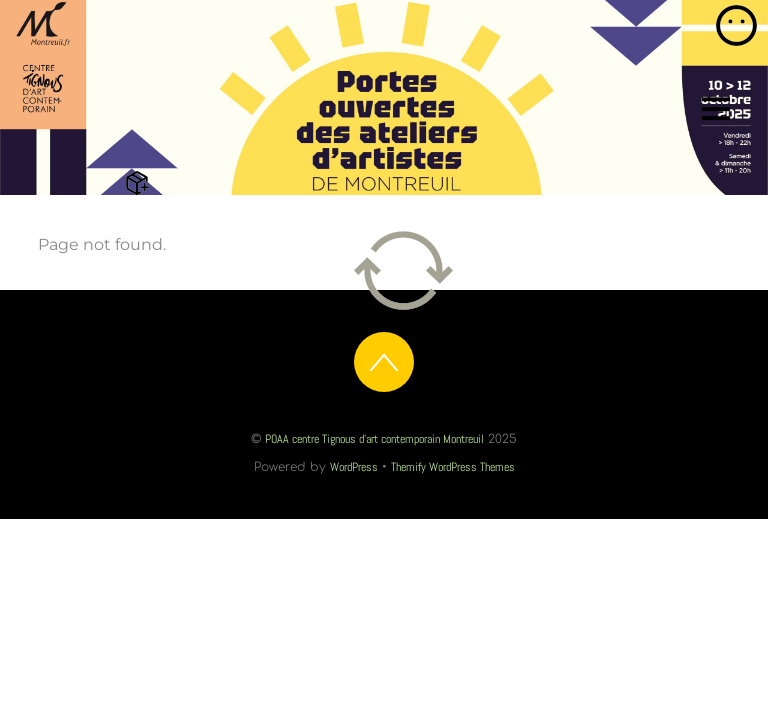  Describe the element at coordinates (736, 25) in the screenshot. I see `indicates a neutral or undecided mood state` at that location.